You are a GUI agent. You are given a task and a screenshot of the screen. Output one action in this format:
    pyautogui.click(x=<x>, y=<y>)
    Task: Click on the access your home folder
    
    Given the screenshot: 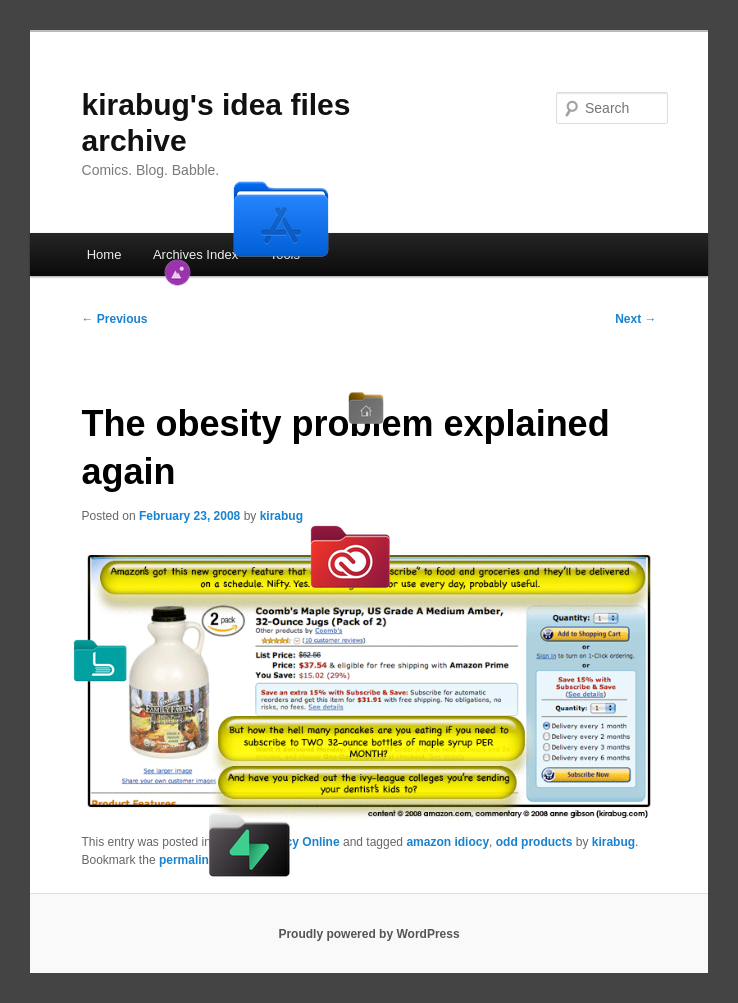 What is the action you would take?
    pyautogui.click(x=366, y=408)
    